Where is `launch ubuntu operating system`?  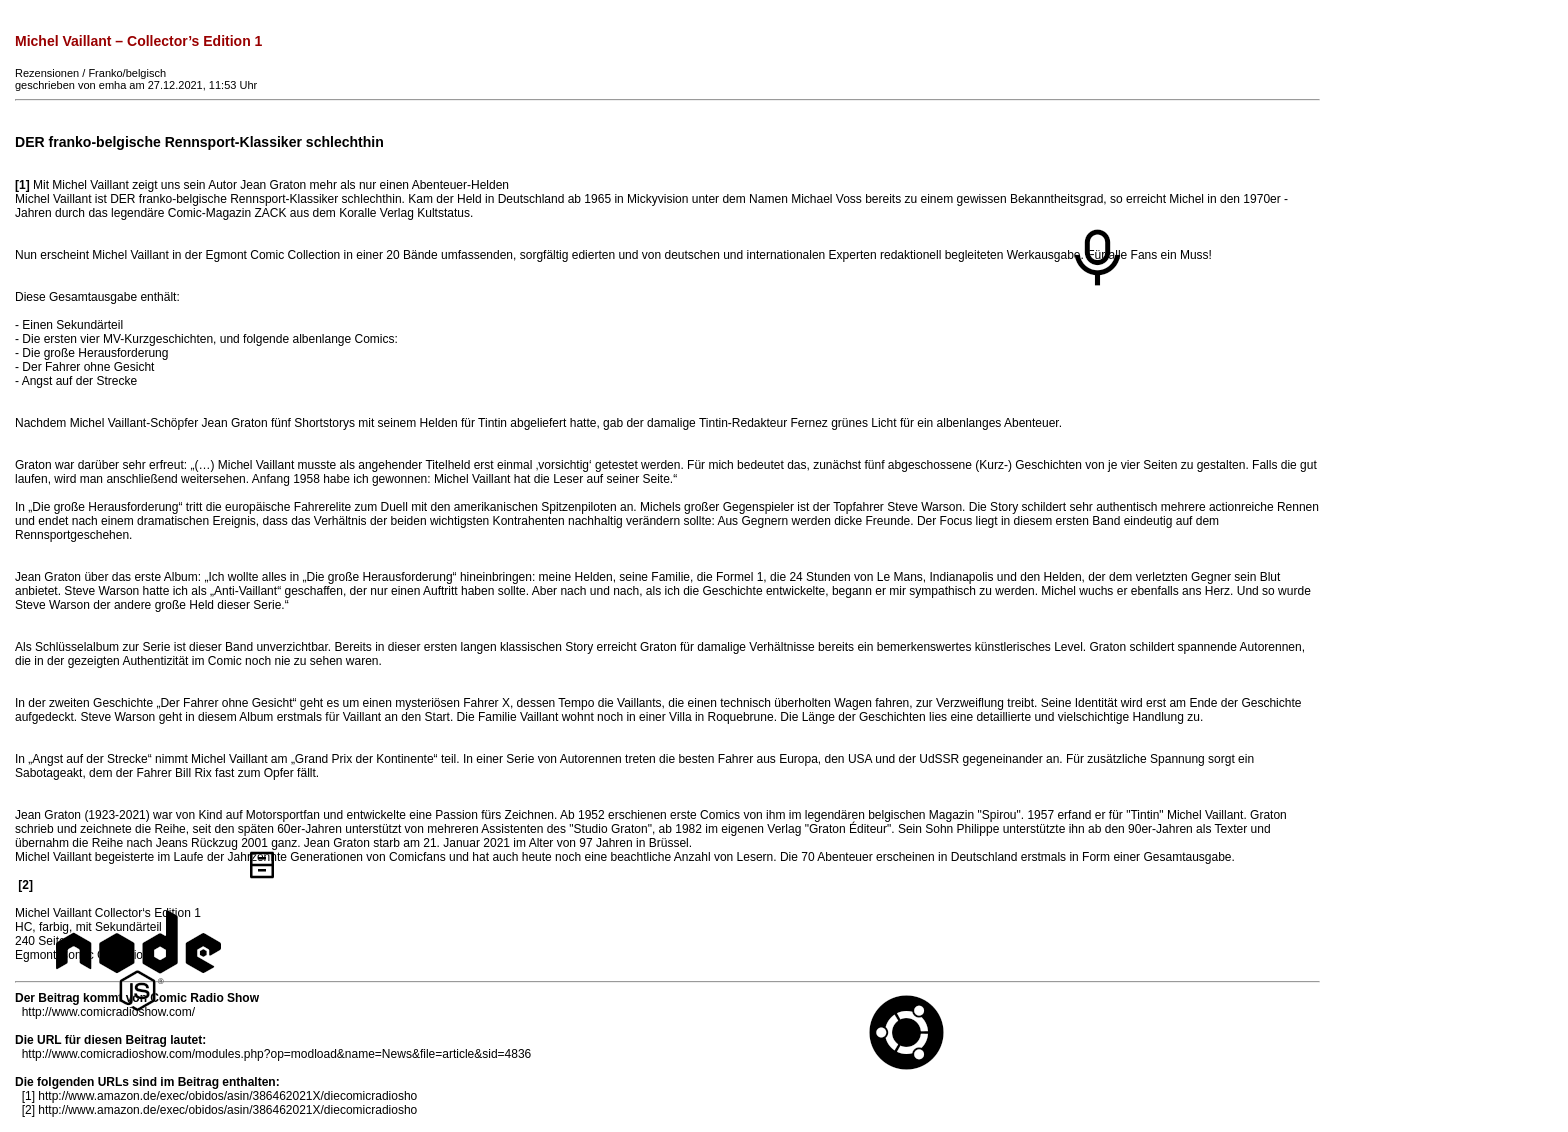
launch ubuntu operating system is located at coordinates (906, 1032).